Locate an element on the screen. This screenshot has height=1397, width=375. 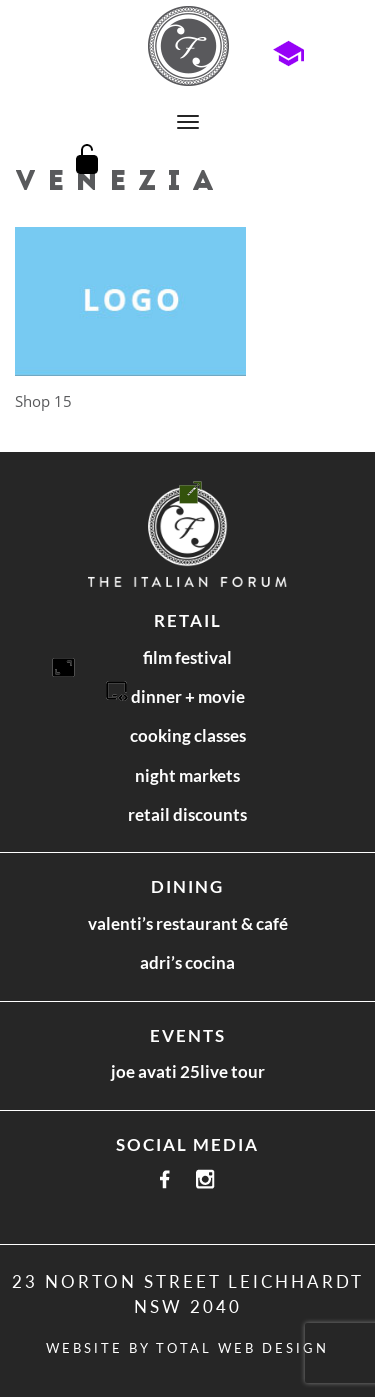
open link in new window is located at coordinates (190, 492).